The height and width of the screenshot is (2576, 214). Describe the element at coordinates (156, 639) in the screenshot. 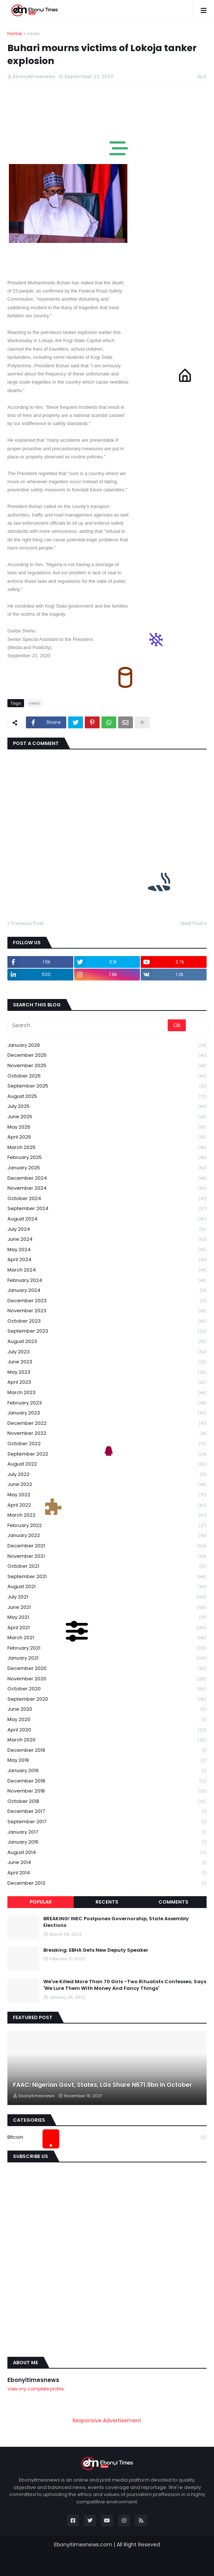

I see `virus protection enabled or threat neutralized` at that location.